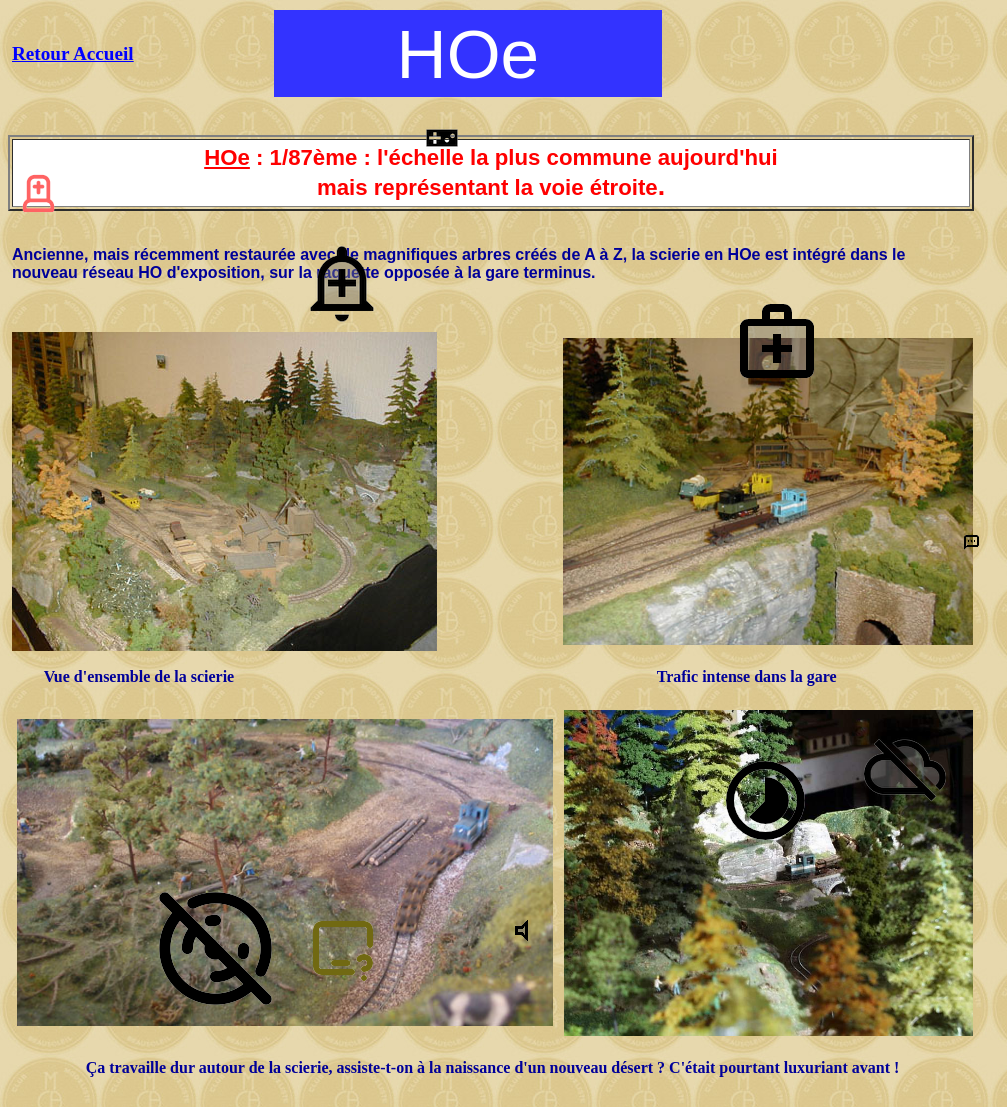  Describe the element at coordinates (905, 767) in the screenshot. I see `indicates no cloud connection available` at that location.